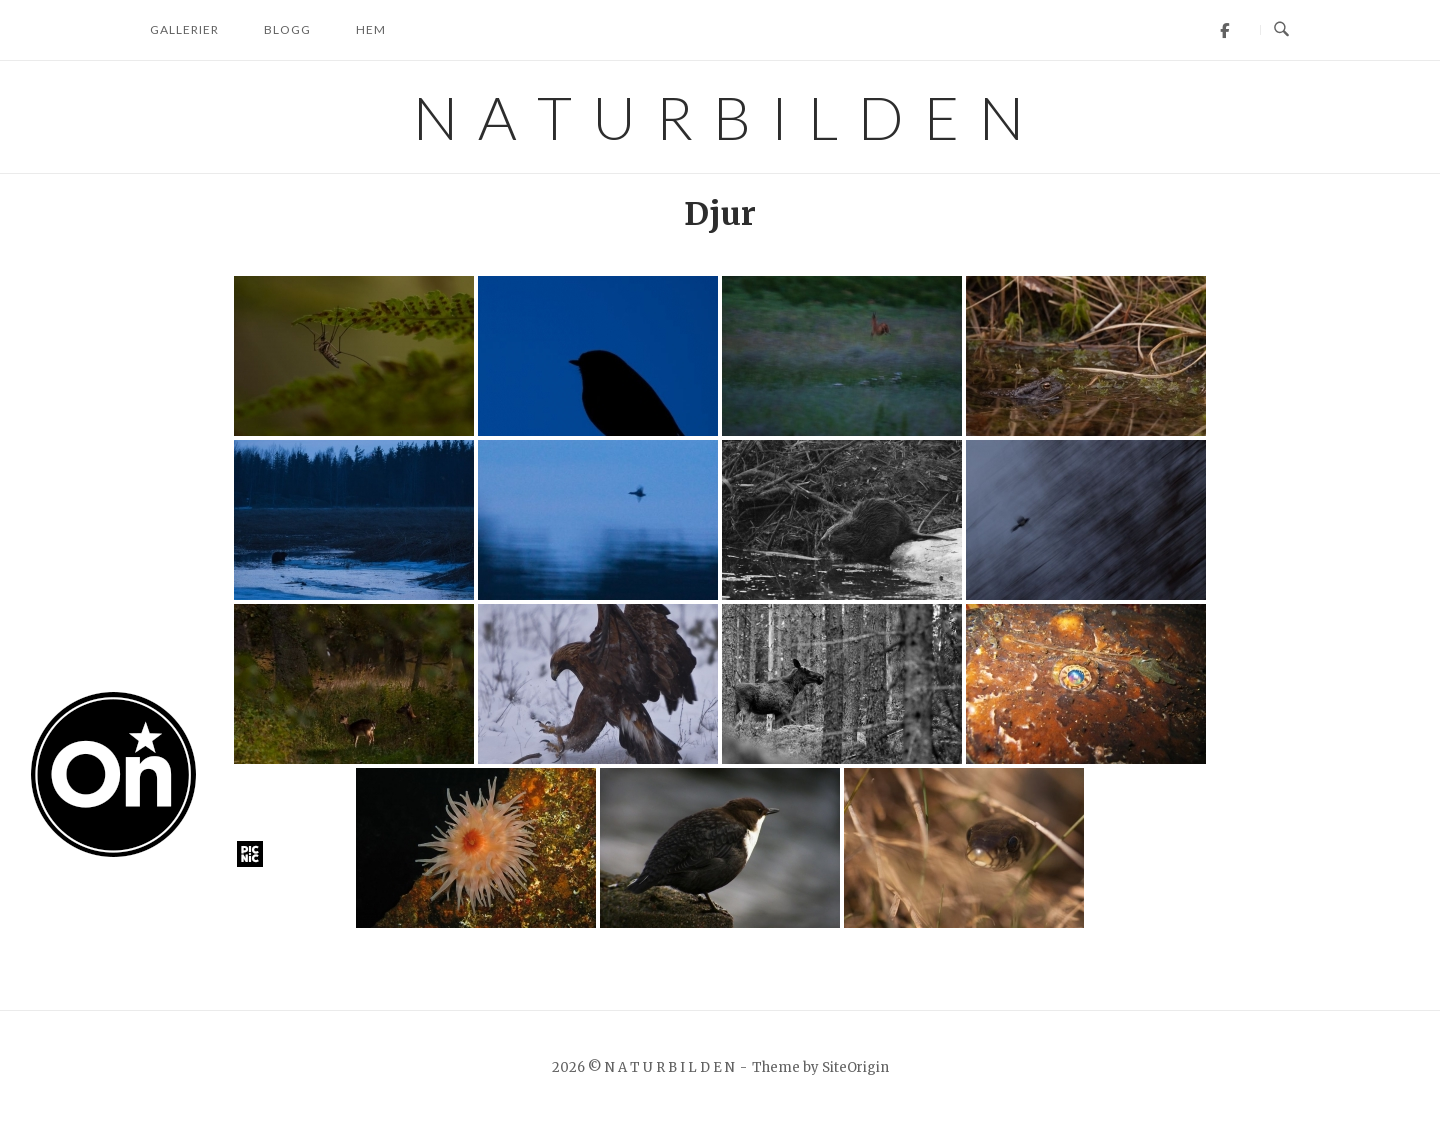 The image size is (1440, 1125). I want to click on access OnStar connected vehicle services, so click(113, 774).